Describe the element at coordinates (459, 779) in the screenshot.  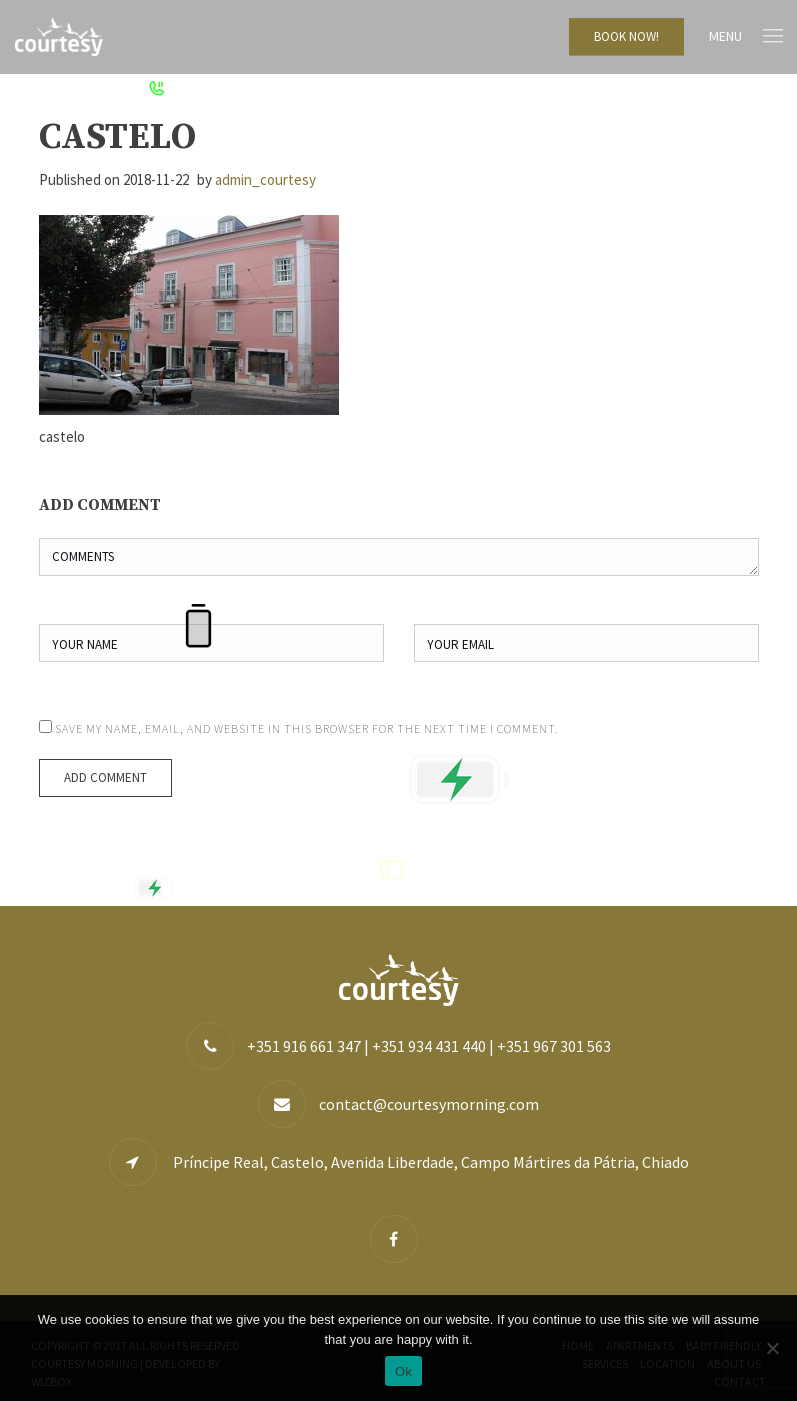
I see `battery fully charged and connected to power` at that location.